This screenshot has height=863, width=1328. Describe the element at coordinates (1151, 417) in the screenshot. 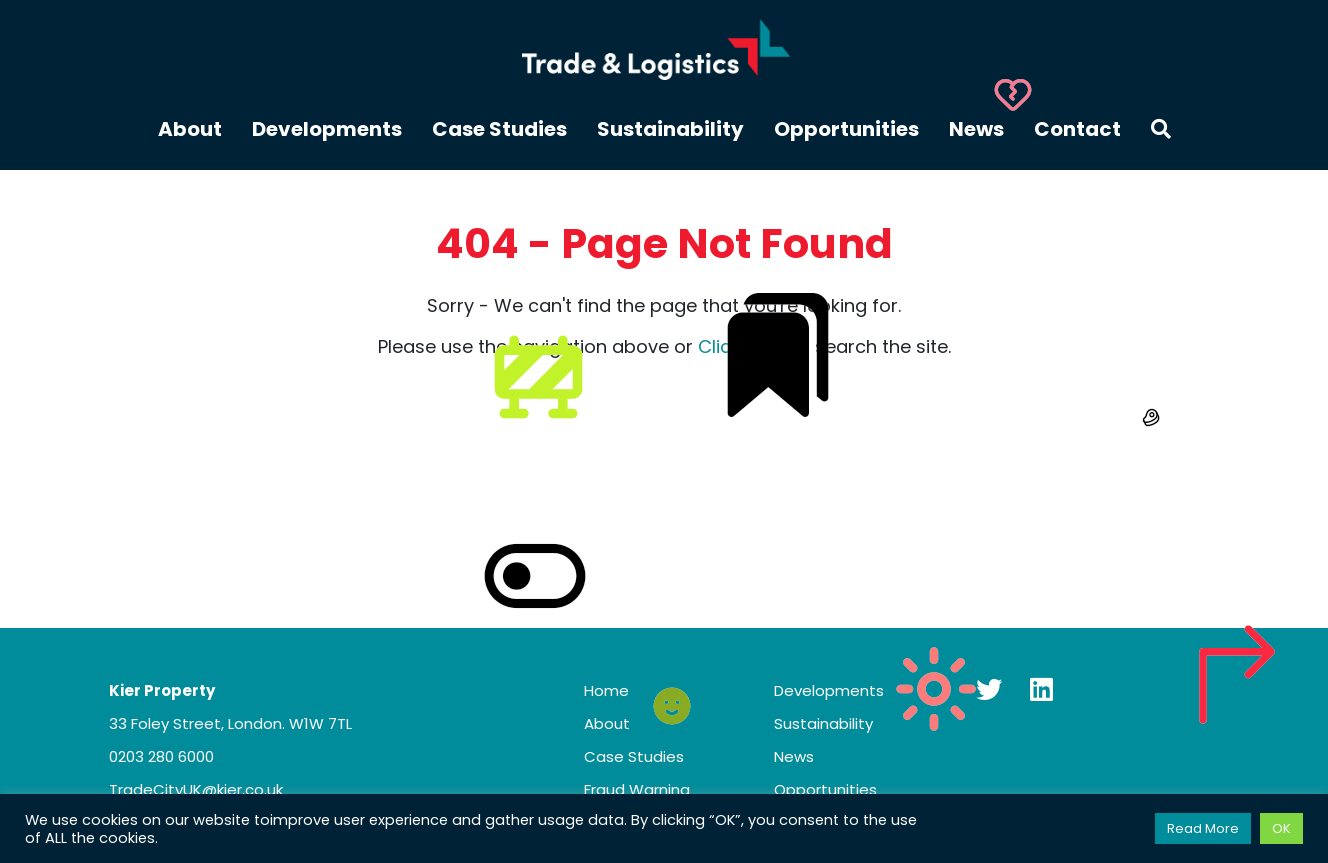

I see `filter recipes by beef or red meat` at that location.